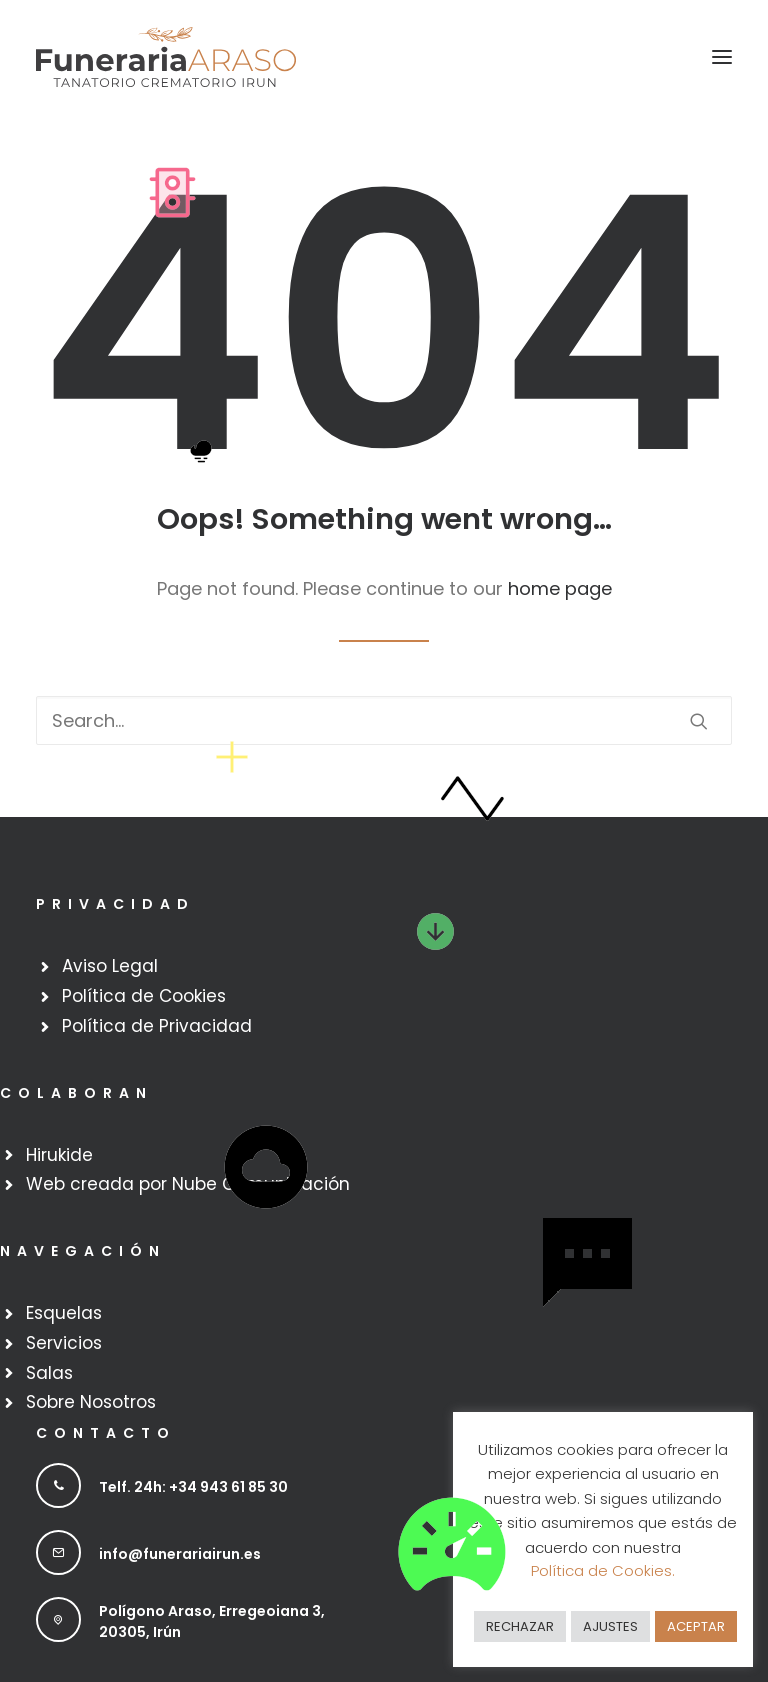 This screenshot has height=1682, width=768. What do you see at coordinates (232, 757) in the screenshot?
I see `add a new item` at bounding box center [232, 757].